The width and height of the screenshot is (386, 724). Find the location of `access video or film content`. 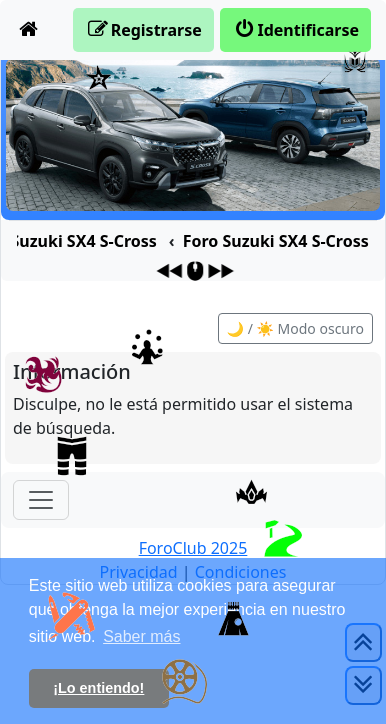

access video or film content is located at coordinates (184, 681).